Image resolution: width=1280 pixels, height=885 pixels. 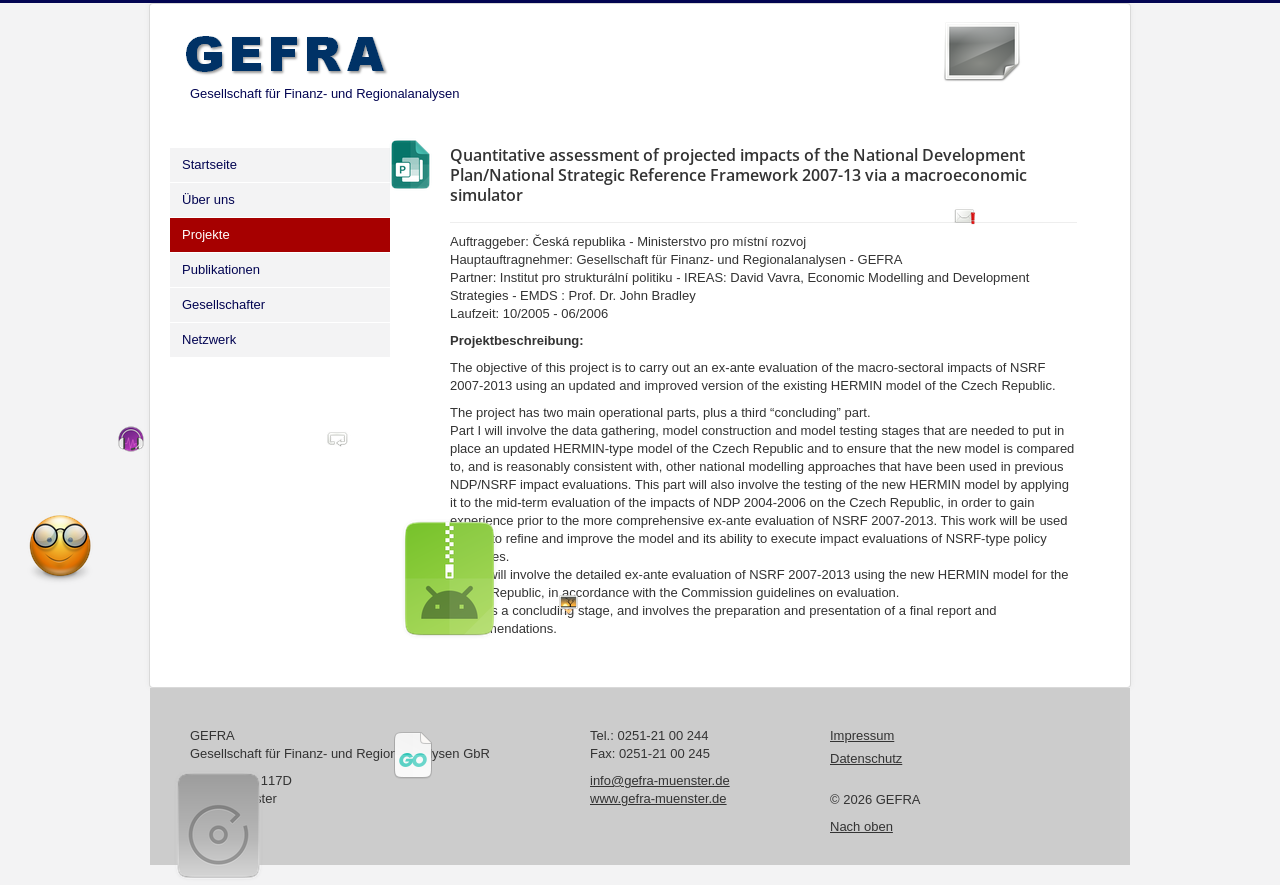 What do you see at coordinates (60, 548) in the screenshot?
I see `indicates a nerdy or studious status` at bounding box center [60, 548].